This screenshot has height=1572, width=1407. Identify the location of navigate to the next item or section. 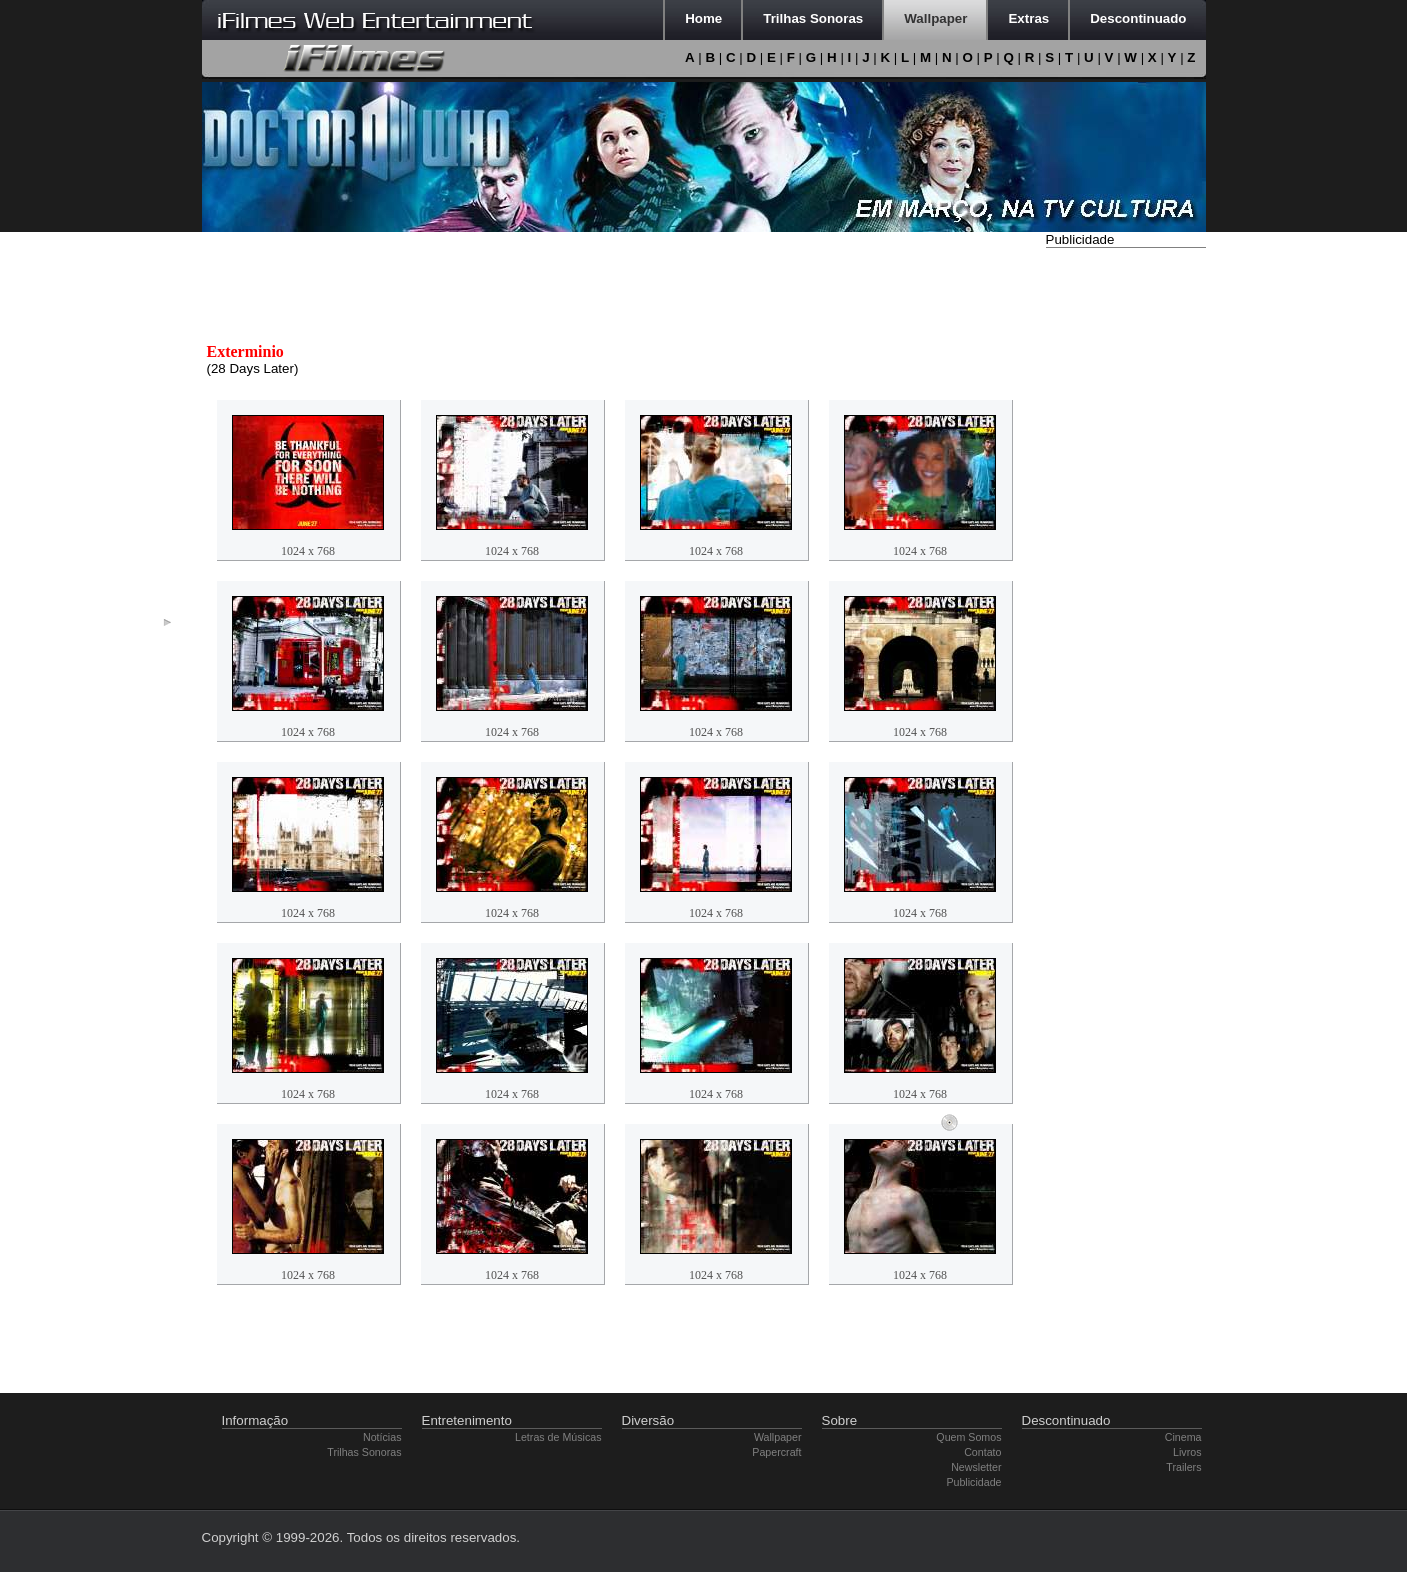
(168, 623).